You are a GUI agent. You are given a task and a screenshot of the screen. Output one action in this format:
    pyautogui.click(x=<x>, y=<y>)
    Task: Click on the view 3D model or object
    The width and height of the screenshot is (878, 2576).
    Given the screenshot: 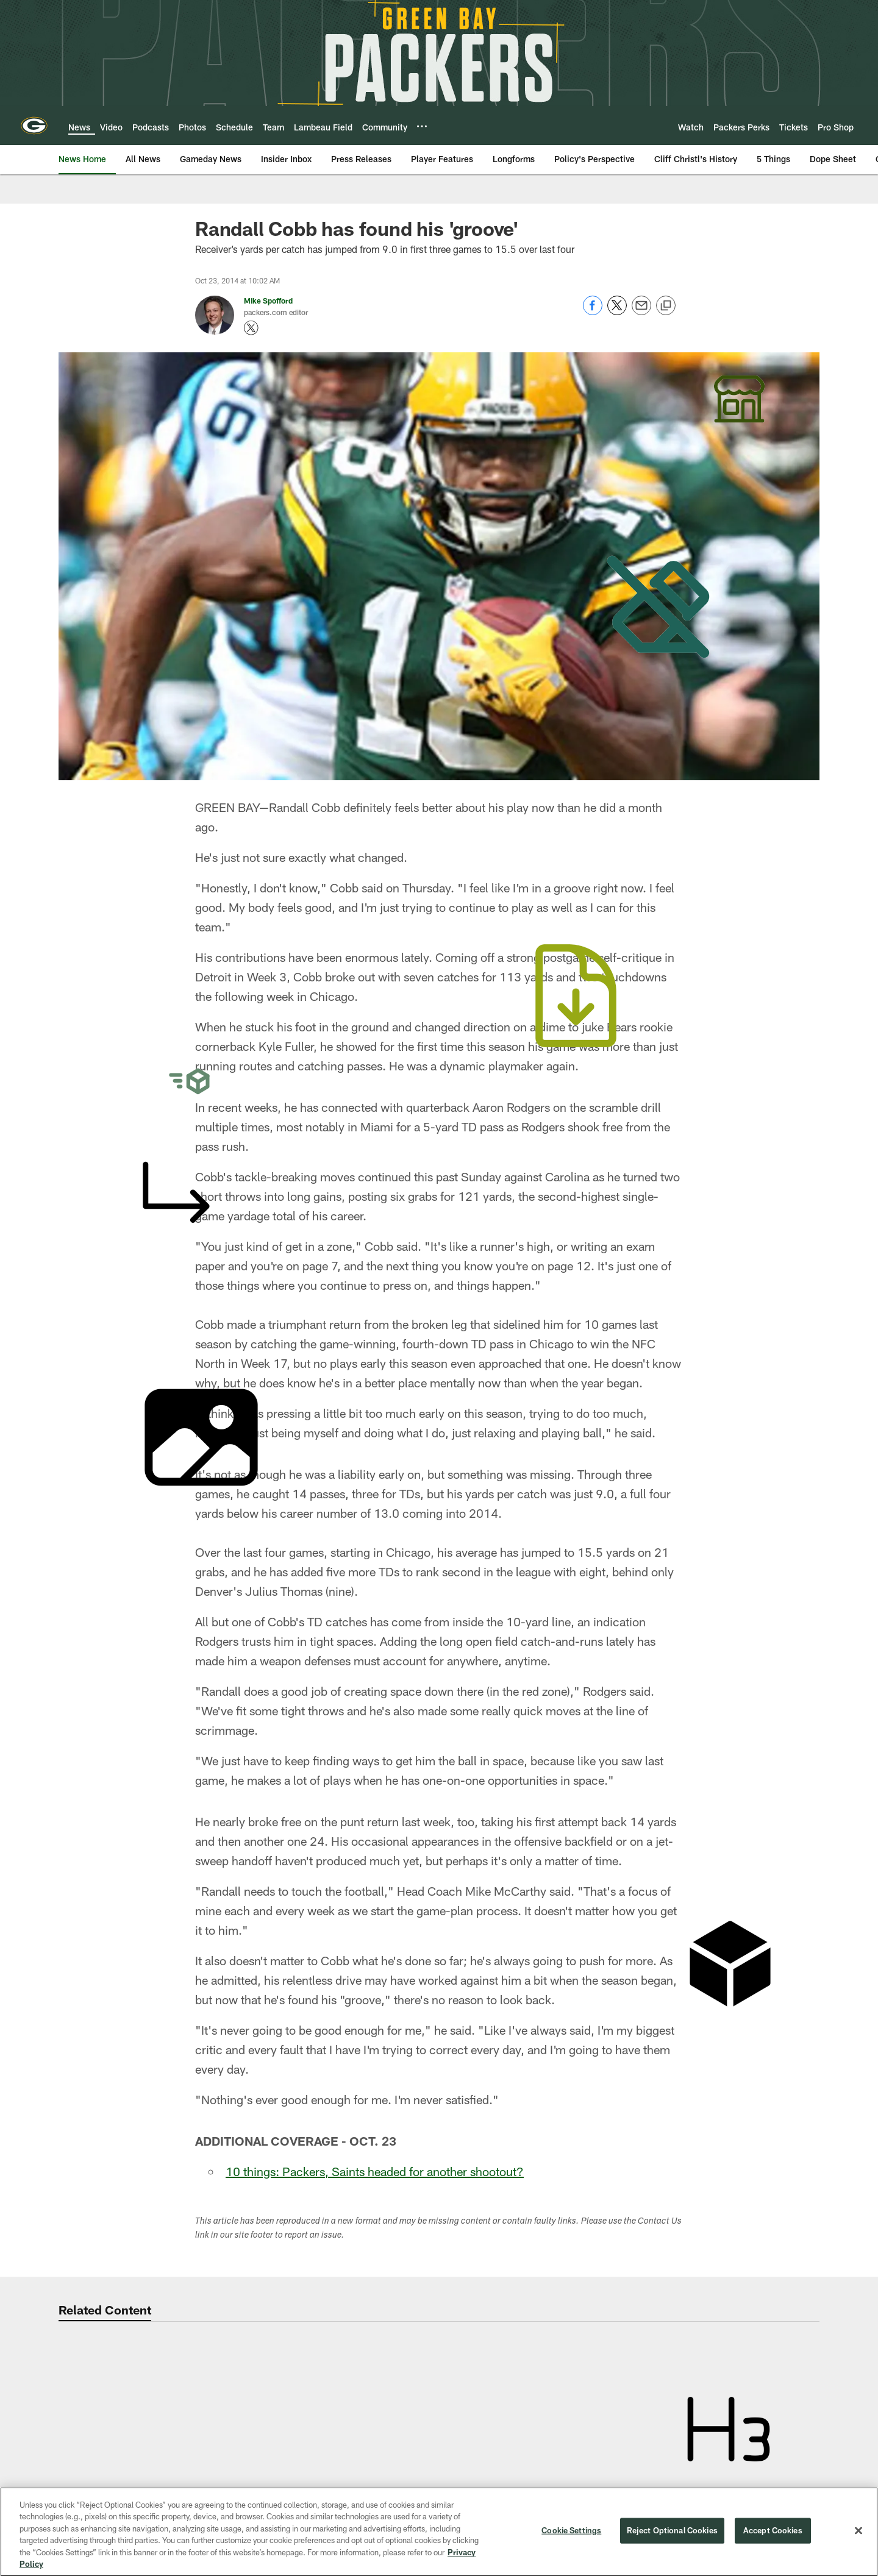 What is the action you would take?
    pyautogui.click(x=730, y=1964)
    